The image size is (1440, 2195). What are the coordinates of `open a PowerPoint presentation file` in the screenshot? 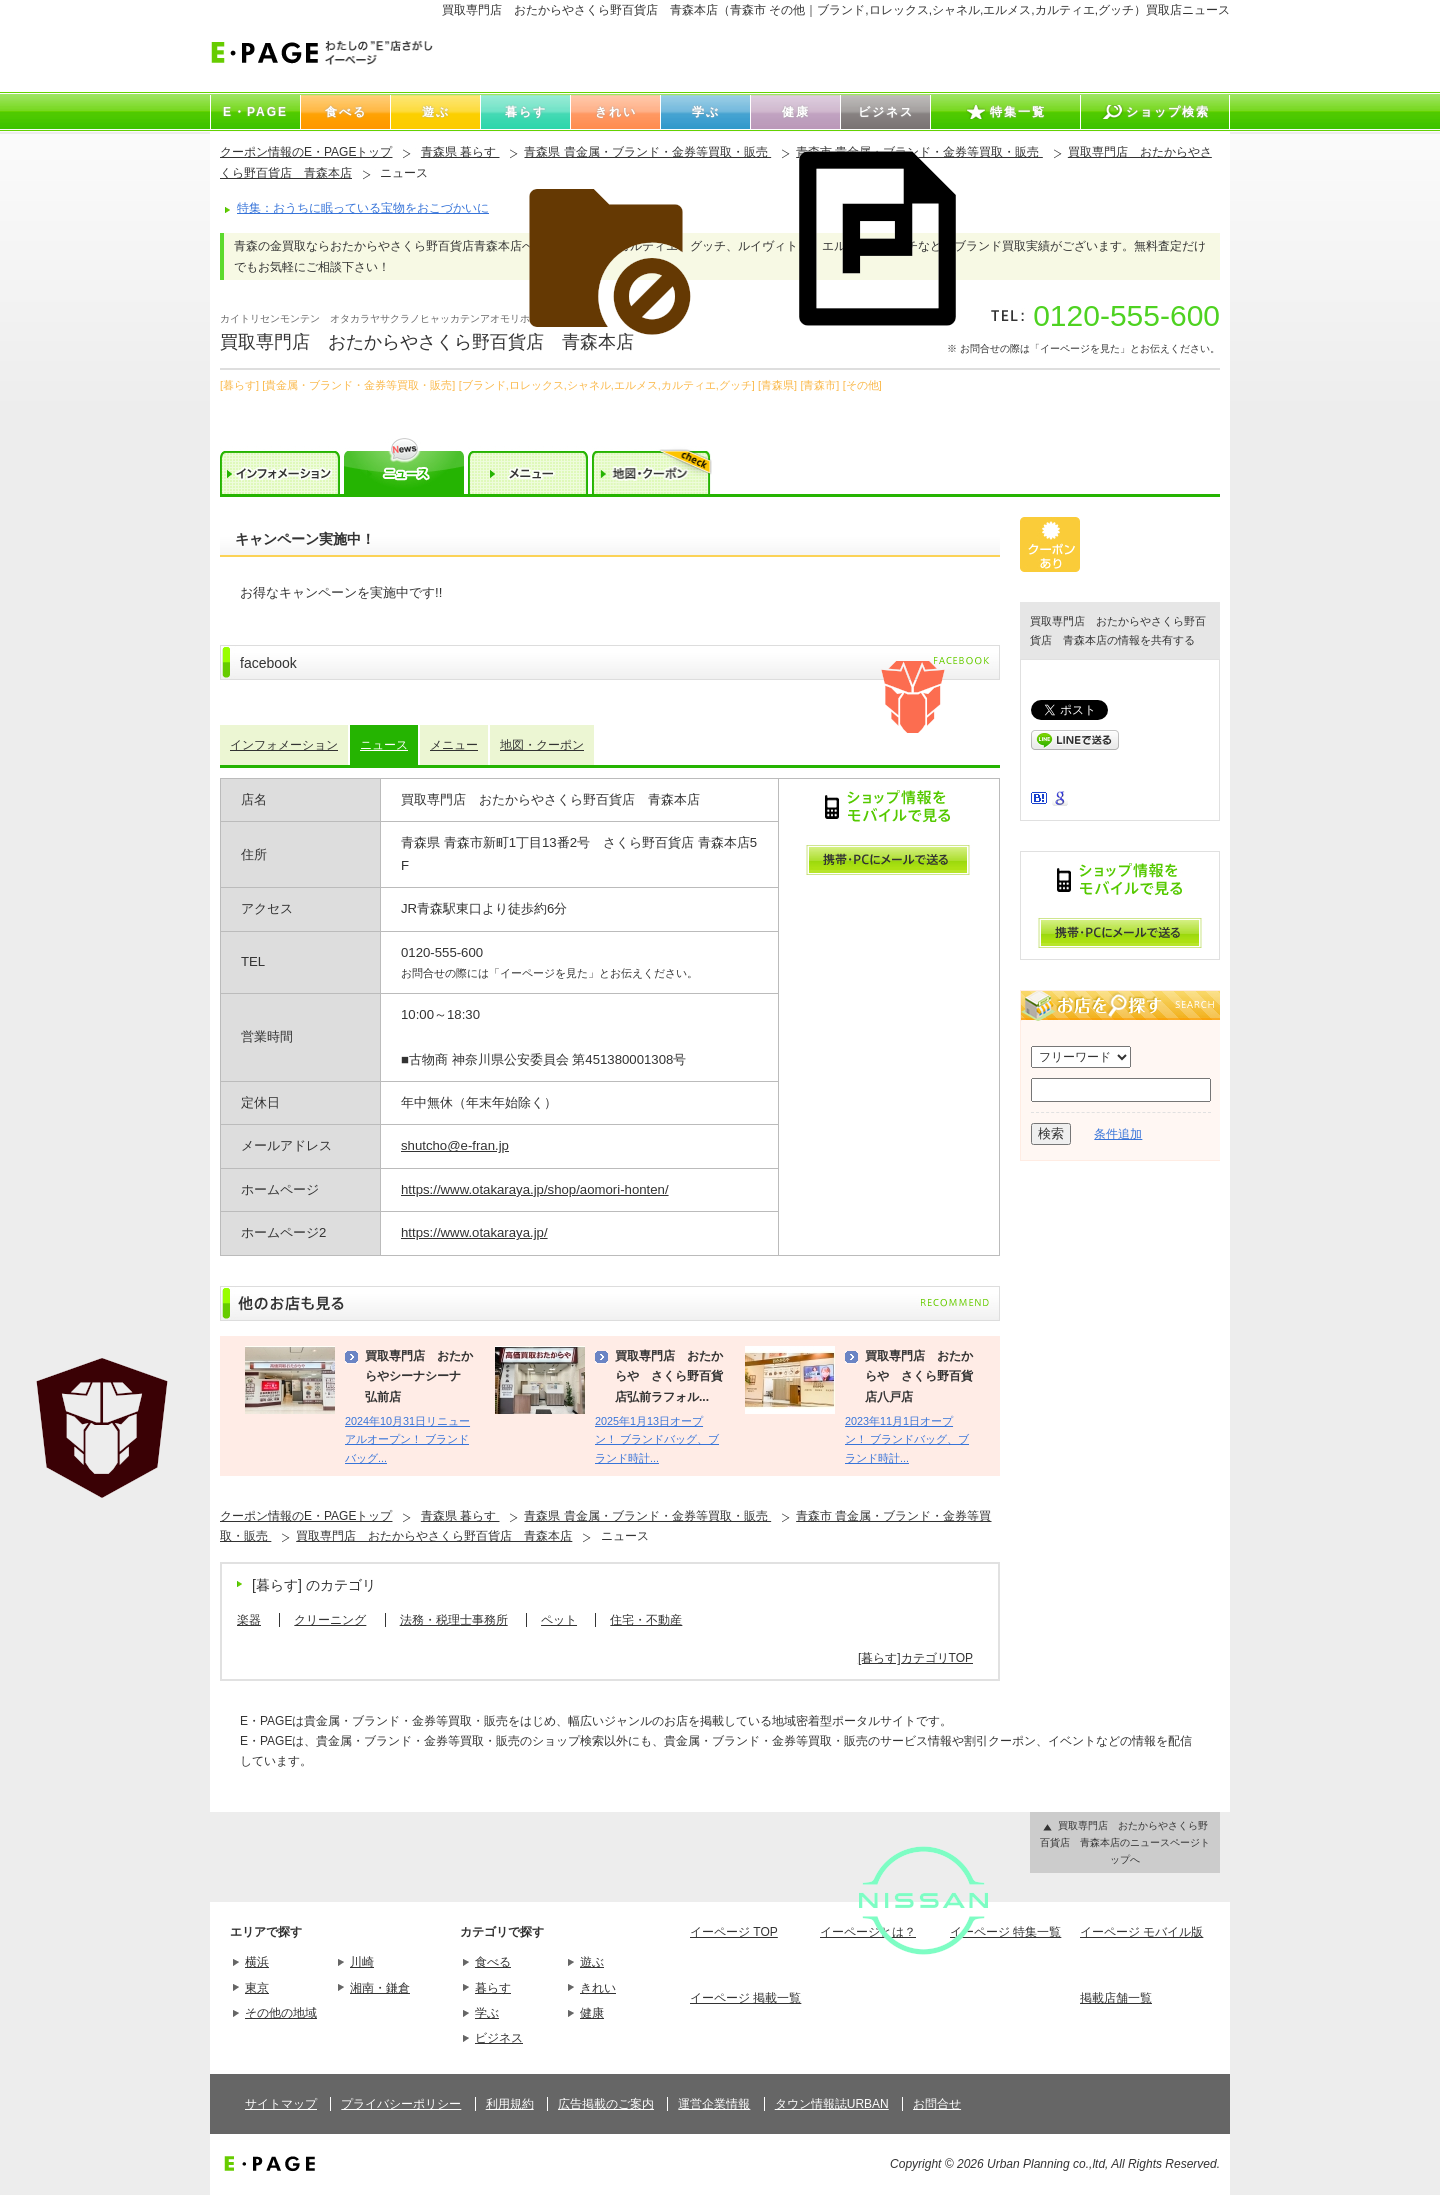 It's located at (877, 238).